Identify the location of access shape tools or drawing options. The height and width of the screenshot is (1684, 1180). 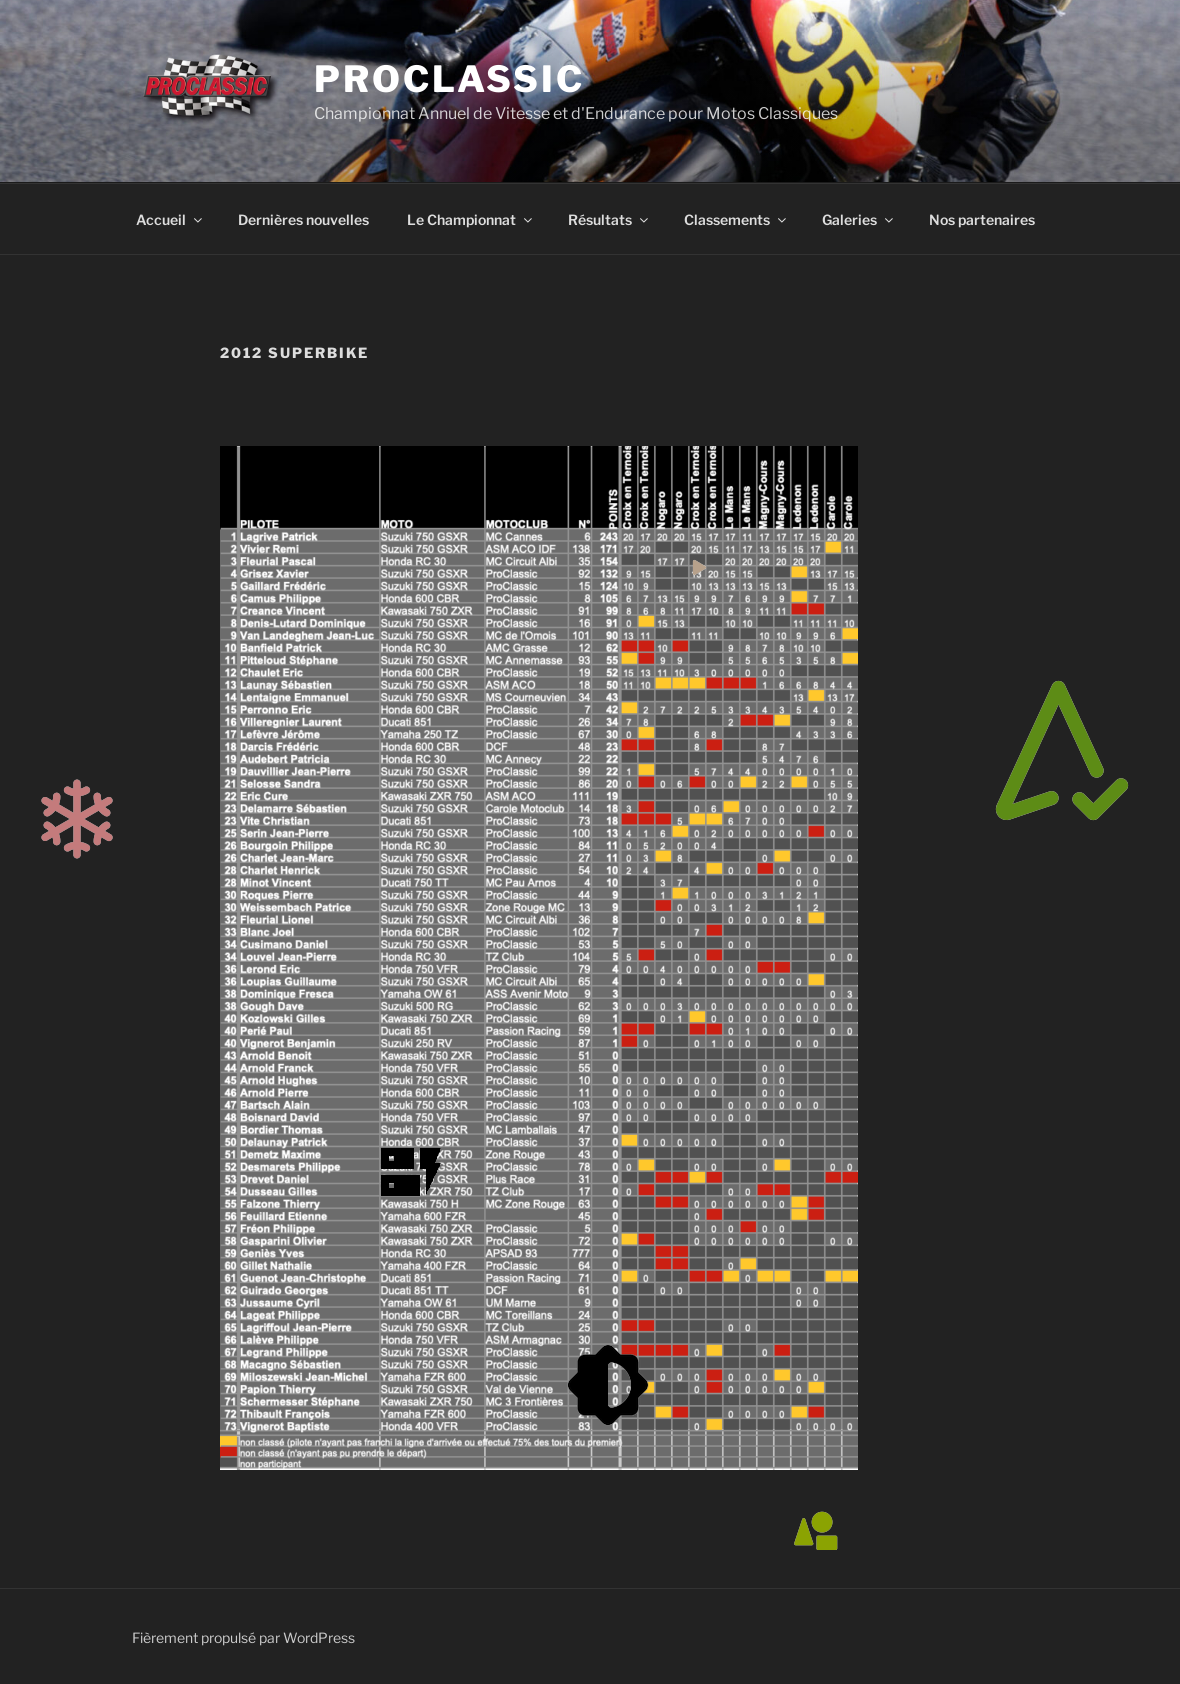
(816, 1532).